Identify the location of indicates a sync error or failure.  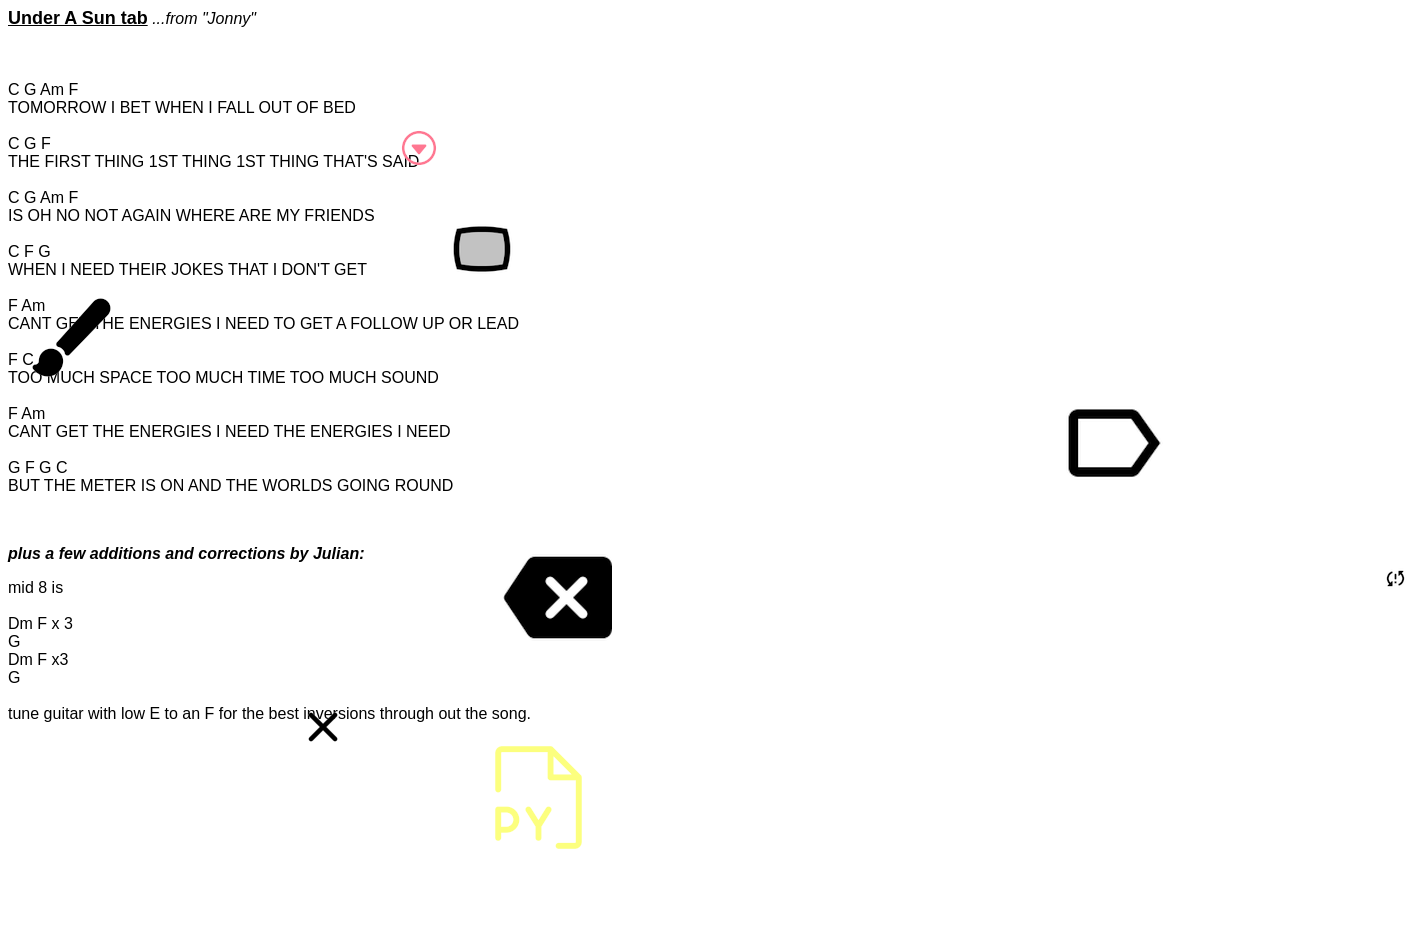
(1395, 578).